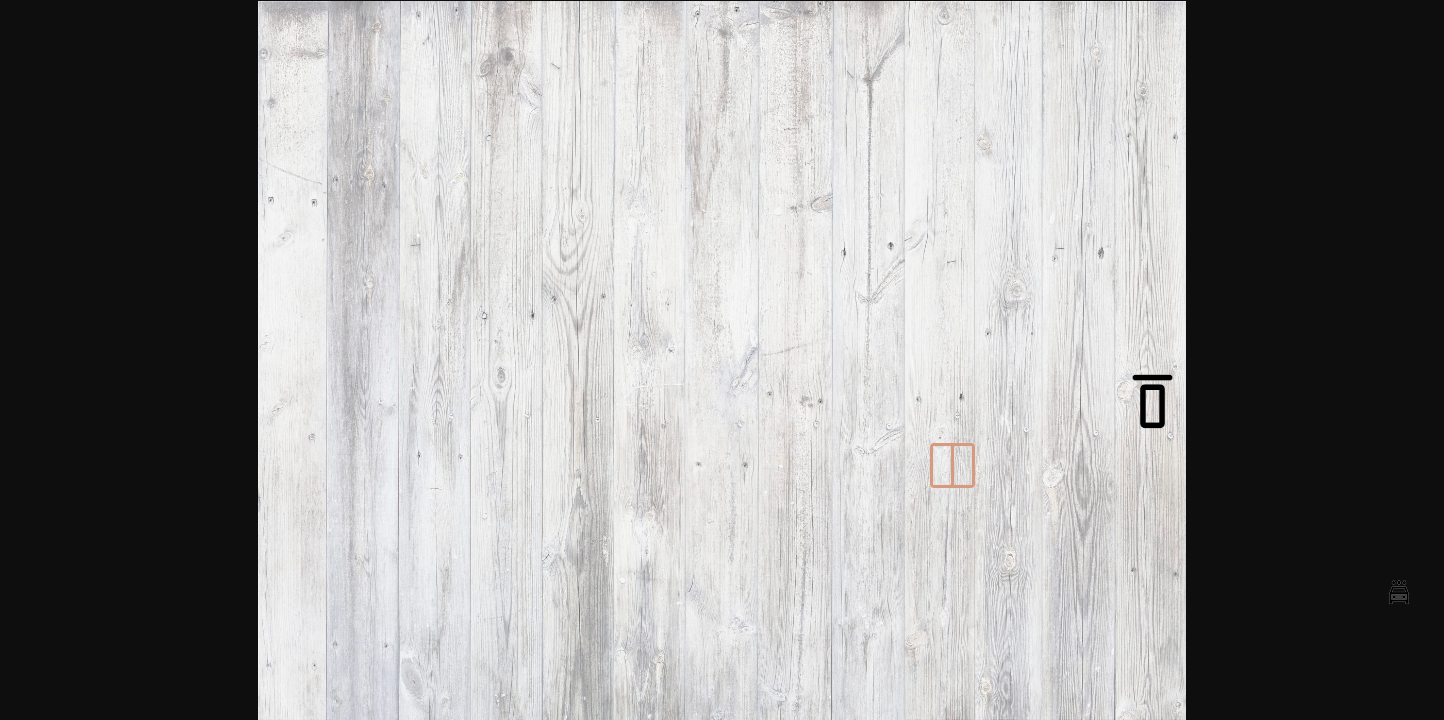 This screenshot has height=720, width=1444. I want to click on align selected element to the top, so click(1152, 400).